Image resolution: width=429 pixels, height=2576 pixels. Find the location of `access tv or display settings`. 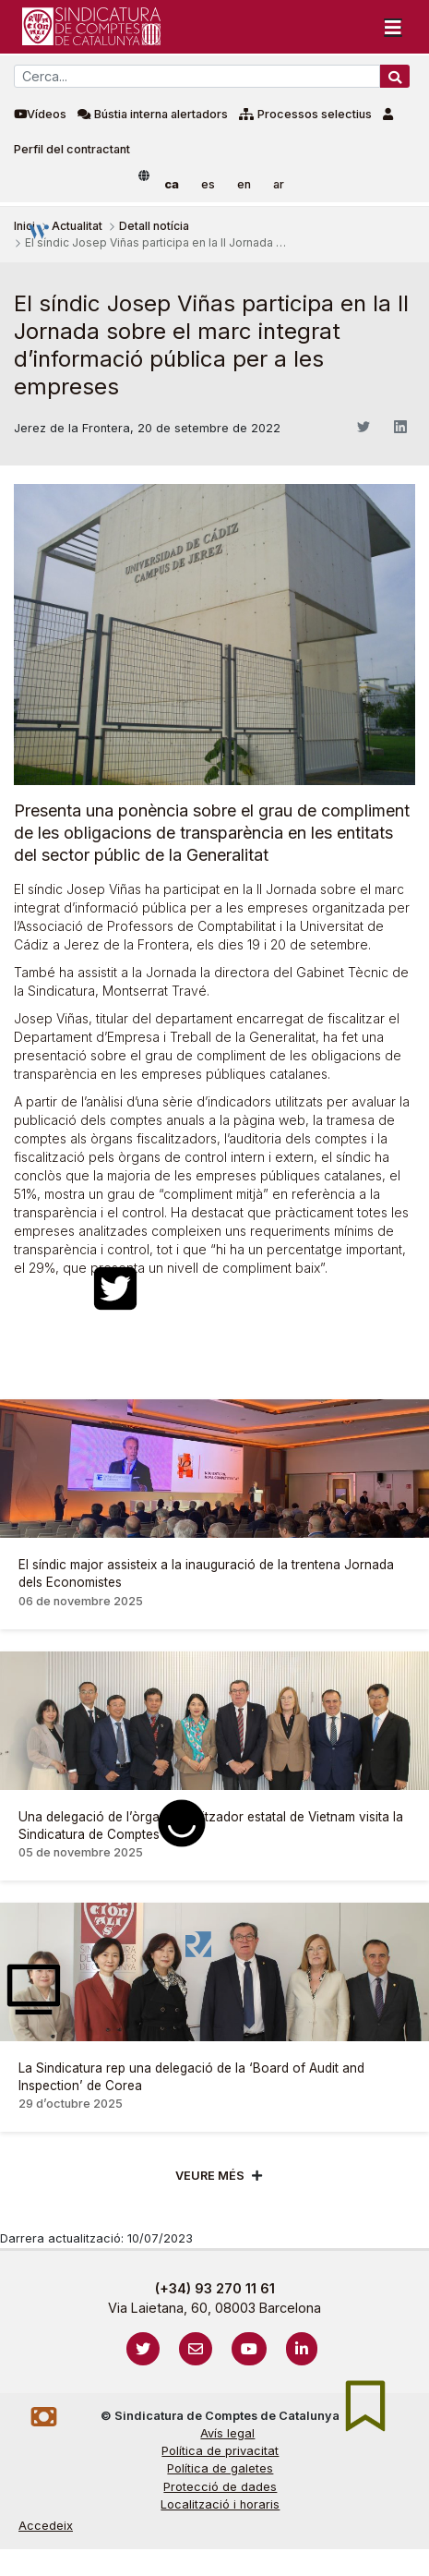

access tv or display settings is located at coordinates (33, 1988).